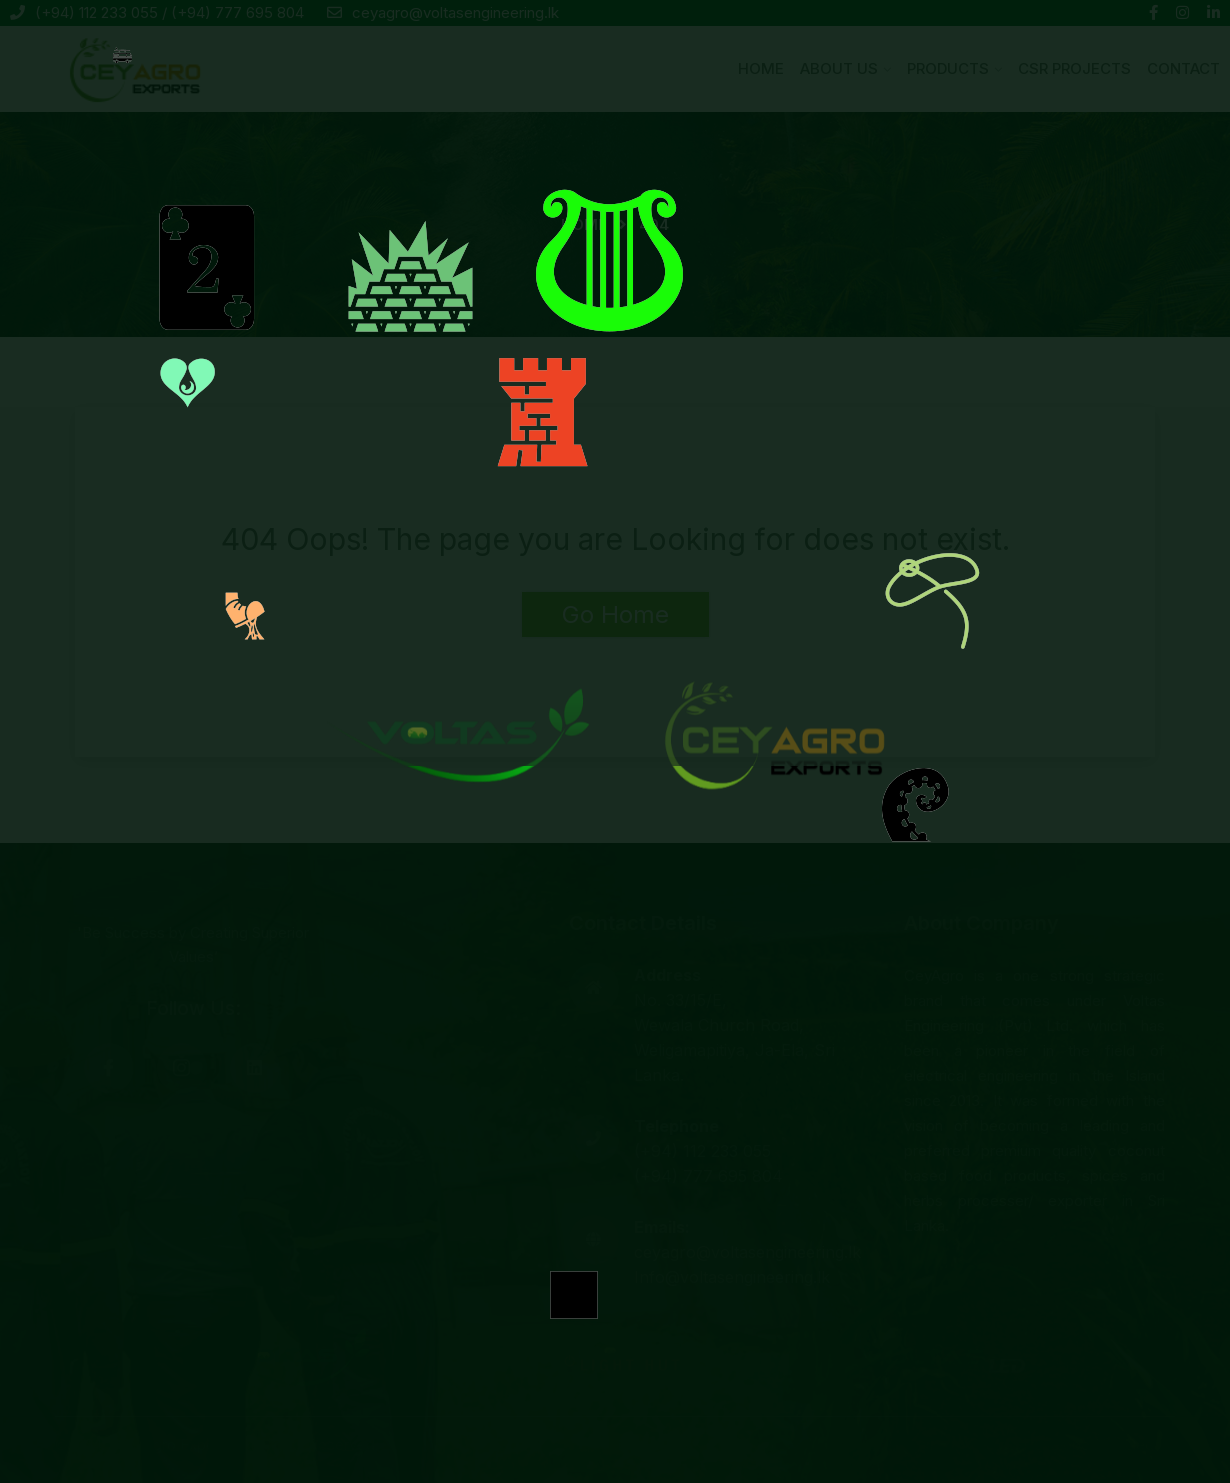  What do you see at coordinates (915, 805) in the screenshot?
I see `indicates a sea creature or ocean-themed game element` at bounding box center [915, 805].